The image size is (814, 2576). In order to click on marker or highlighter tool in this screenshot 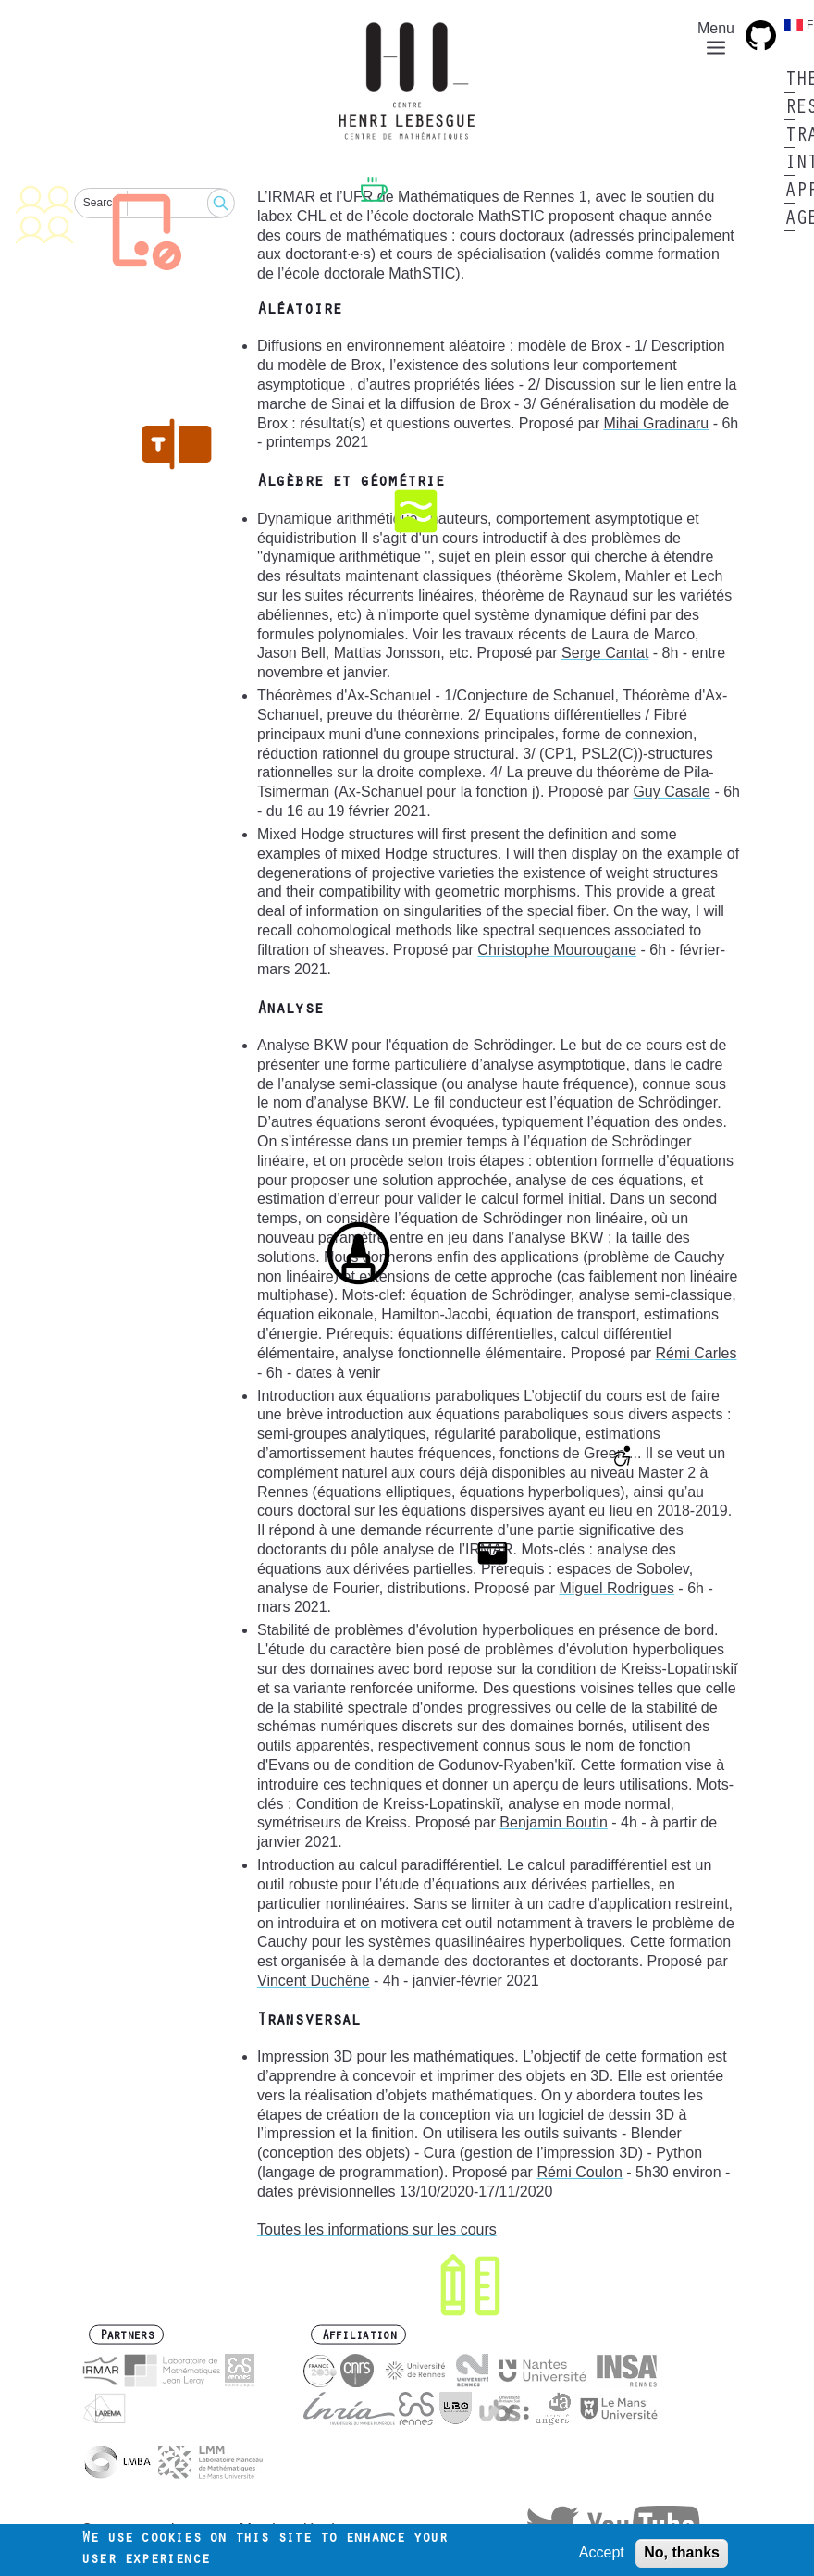, I will do `click(358, 1253)`.